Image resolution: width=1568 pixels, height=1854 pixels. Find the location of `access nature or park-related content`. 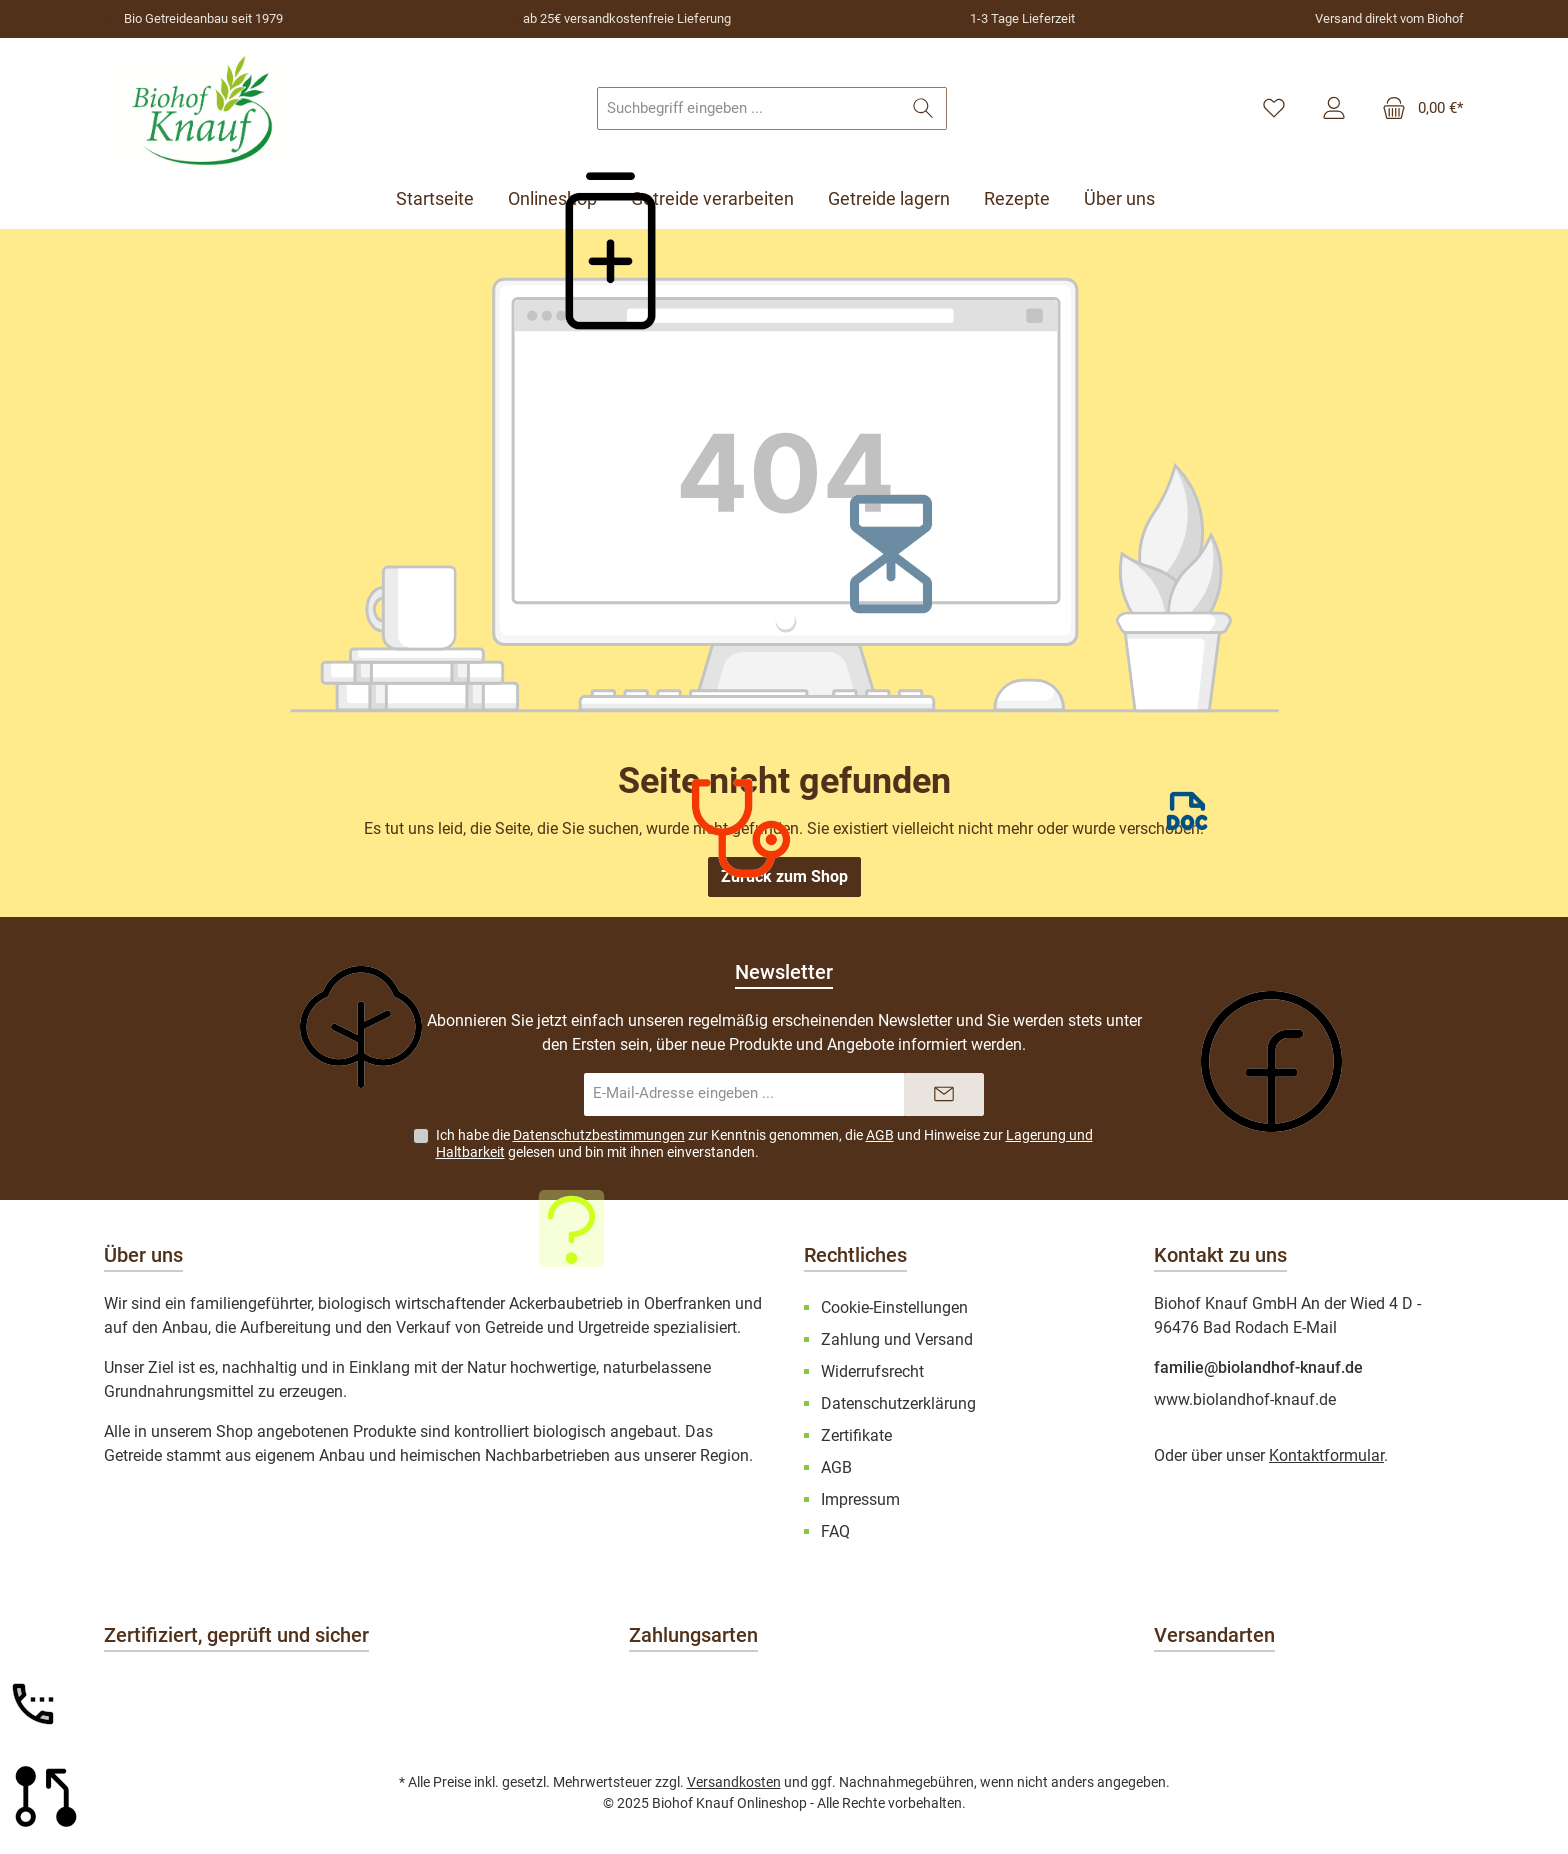

access nature or park-related content is located at coordinates (361, 1027).